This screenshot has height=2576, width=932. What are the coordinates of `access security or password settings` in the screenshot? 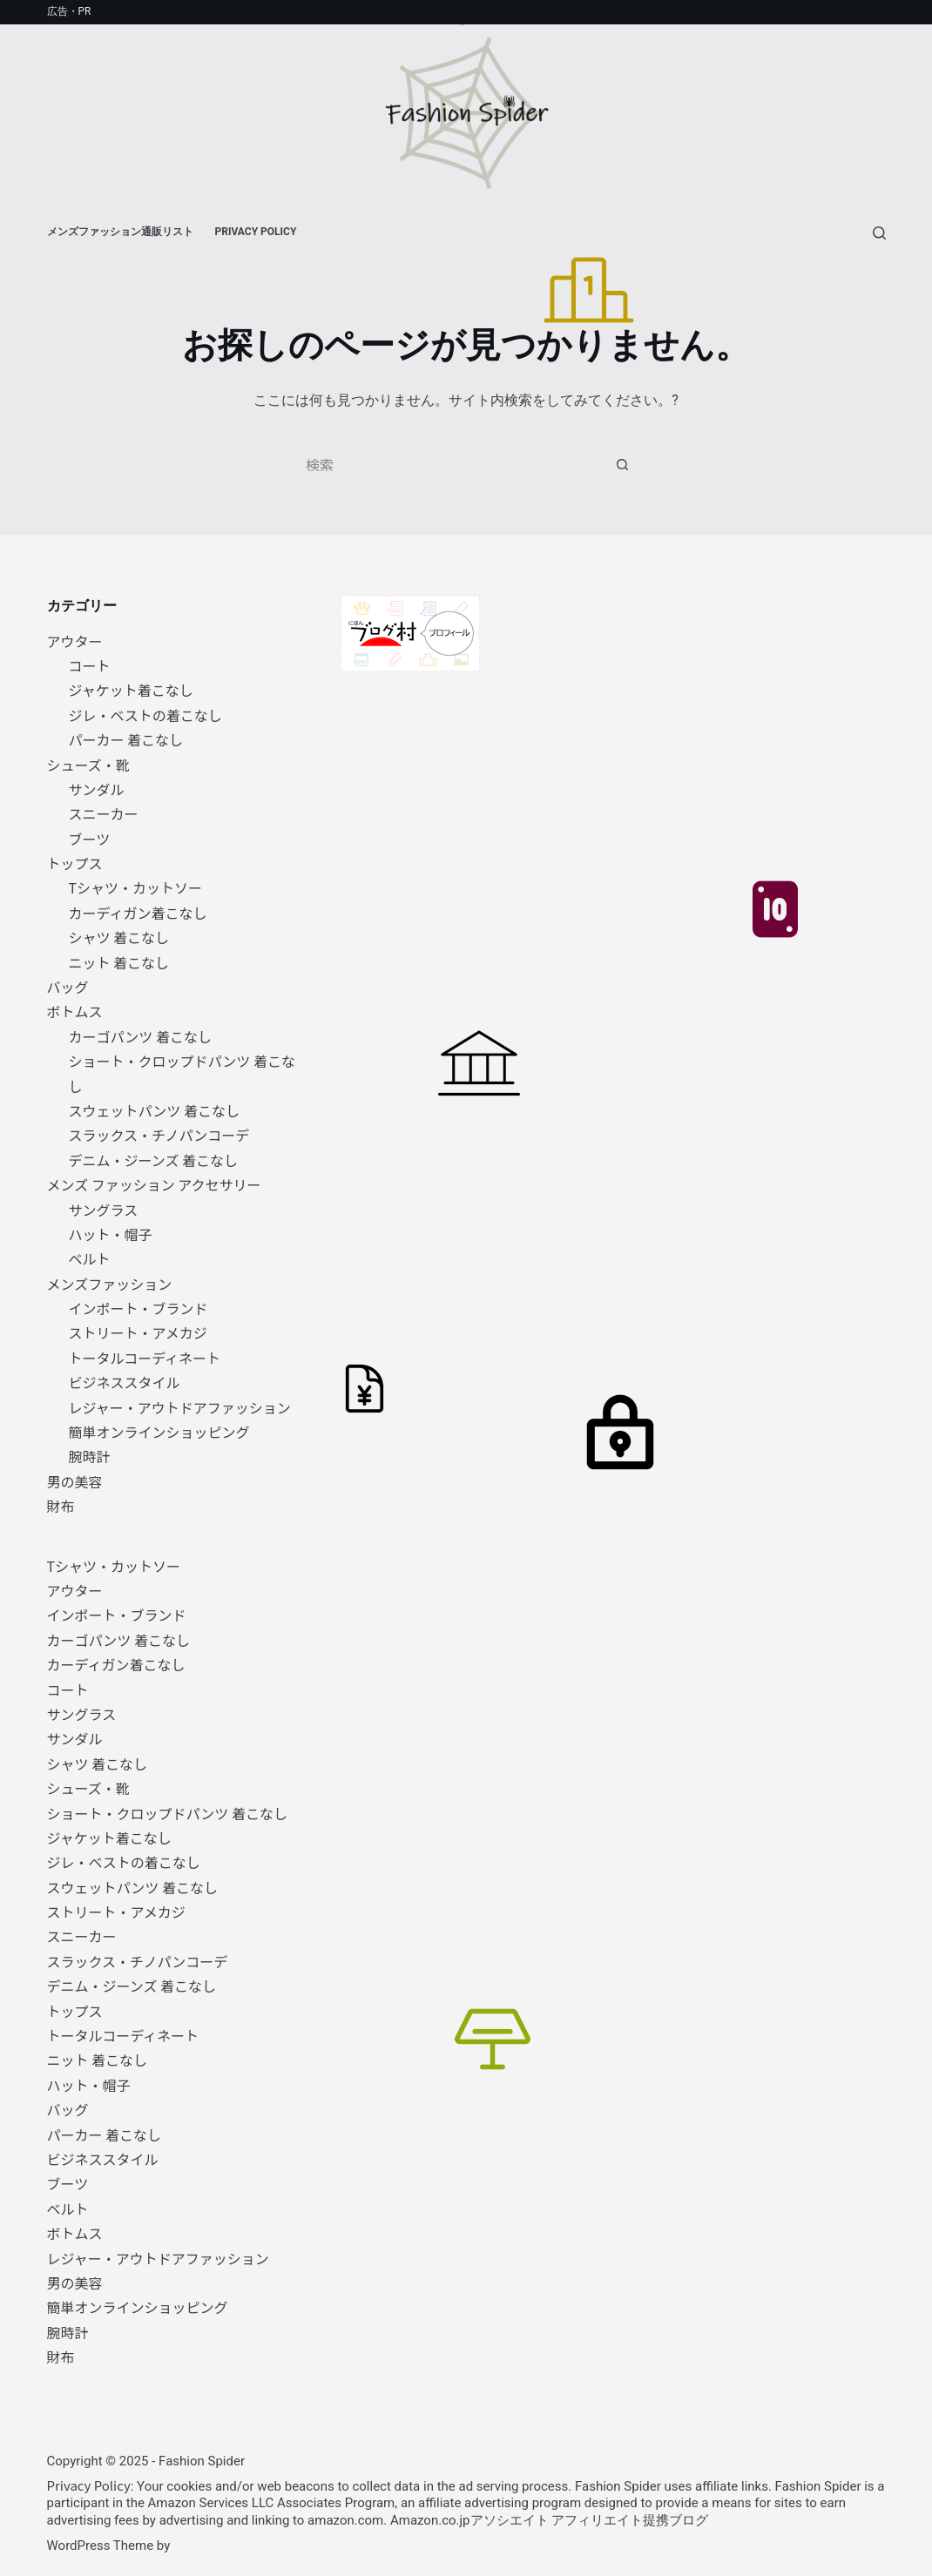 It's located at (620, 1436).